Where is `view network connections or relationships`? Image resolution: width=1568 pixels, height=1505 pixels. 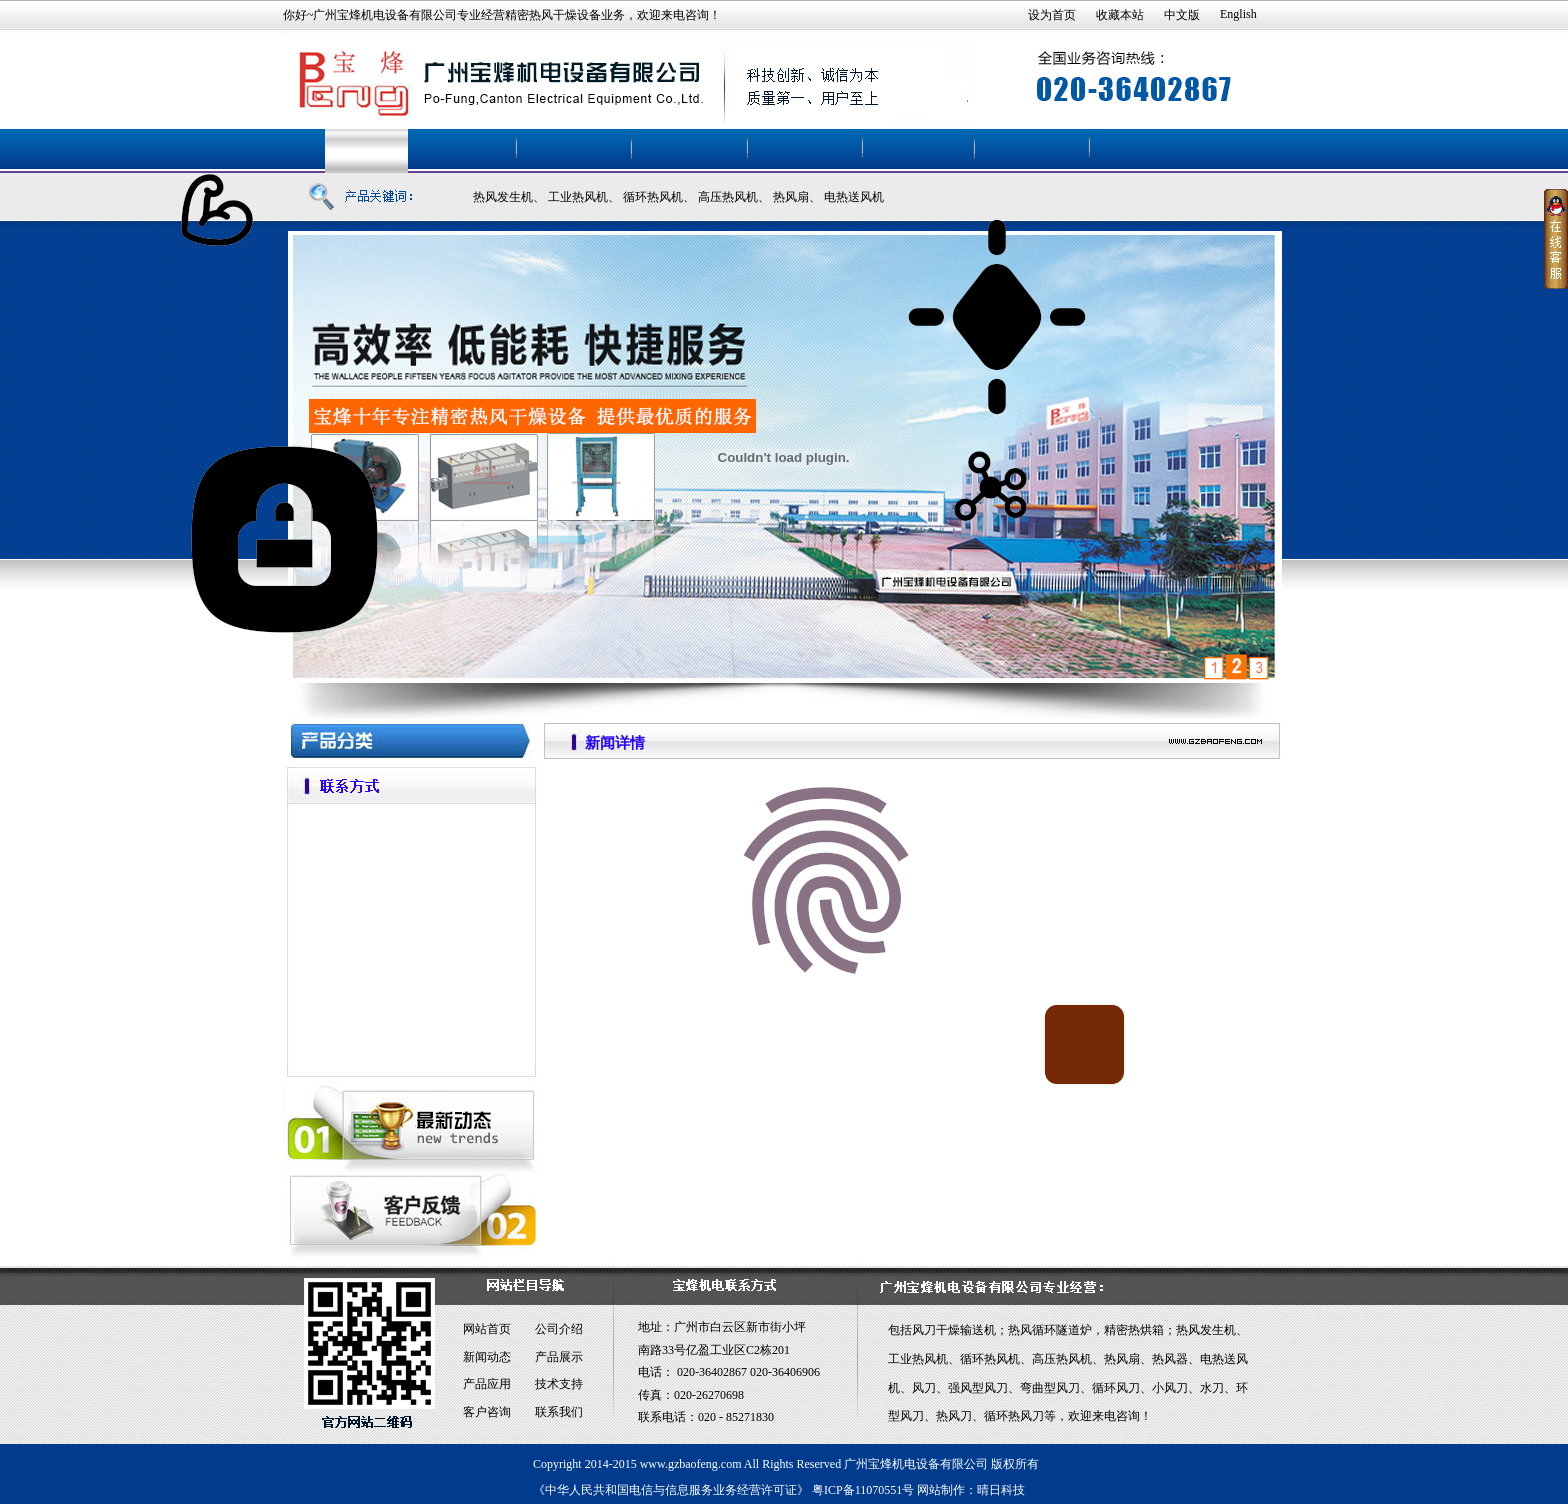
view network connections or relationships is located at coordinates (990, 487).